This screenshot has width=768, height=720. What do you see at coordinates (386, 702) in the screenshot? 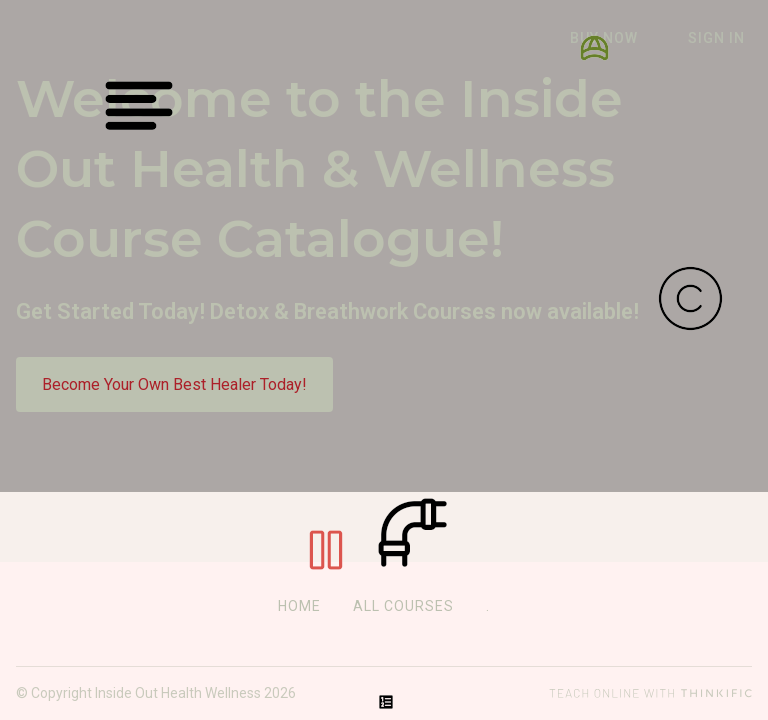
I see `create a numbered list` at bounding box center [386, 702].